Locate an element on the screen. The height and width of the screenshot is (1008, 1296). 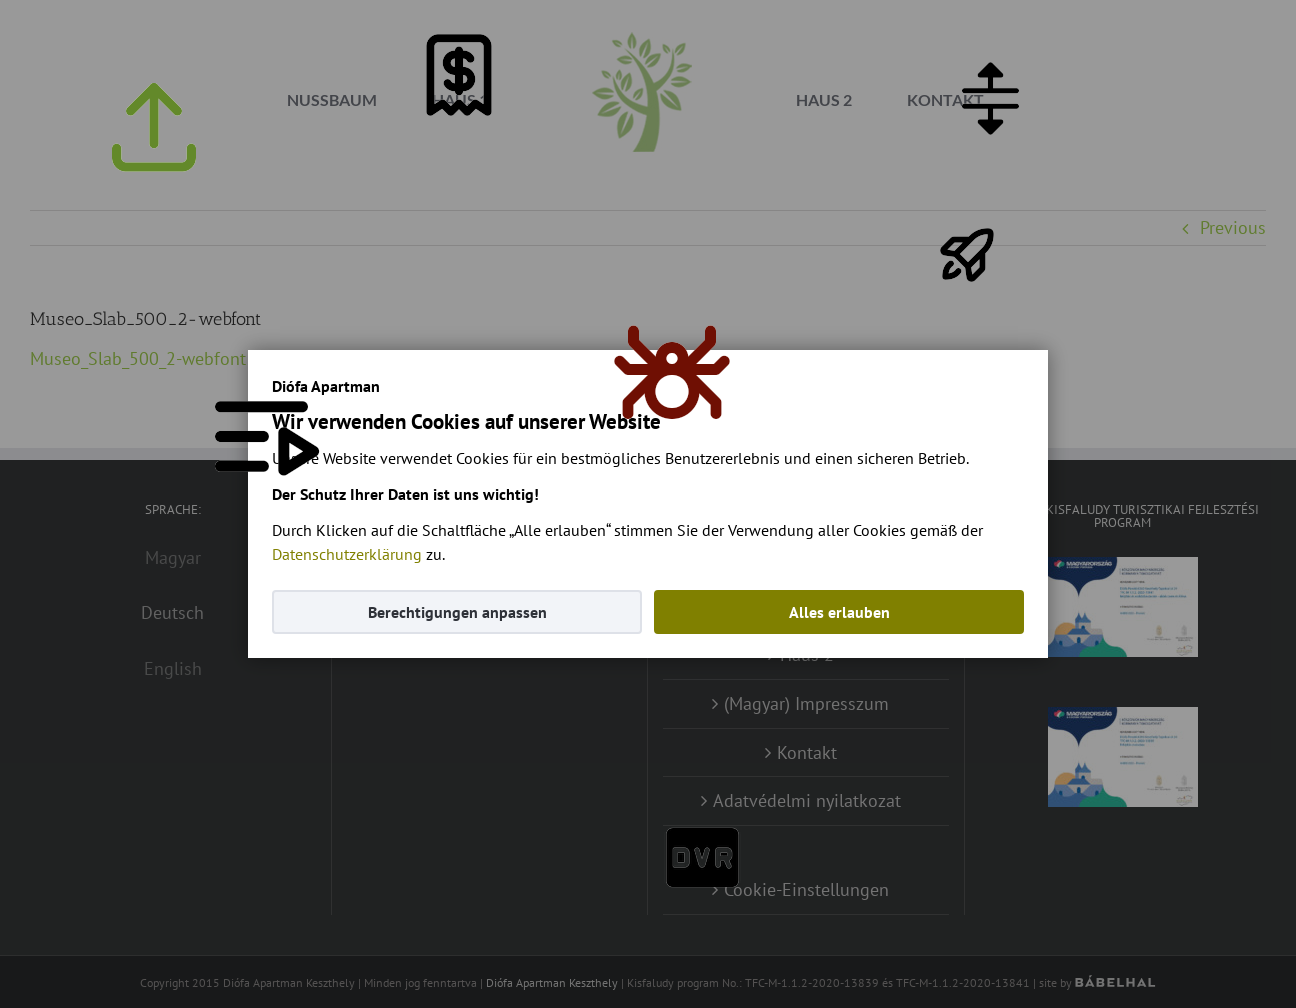
view playback queue is located at coordinates (261, 436).